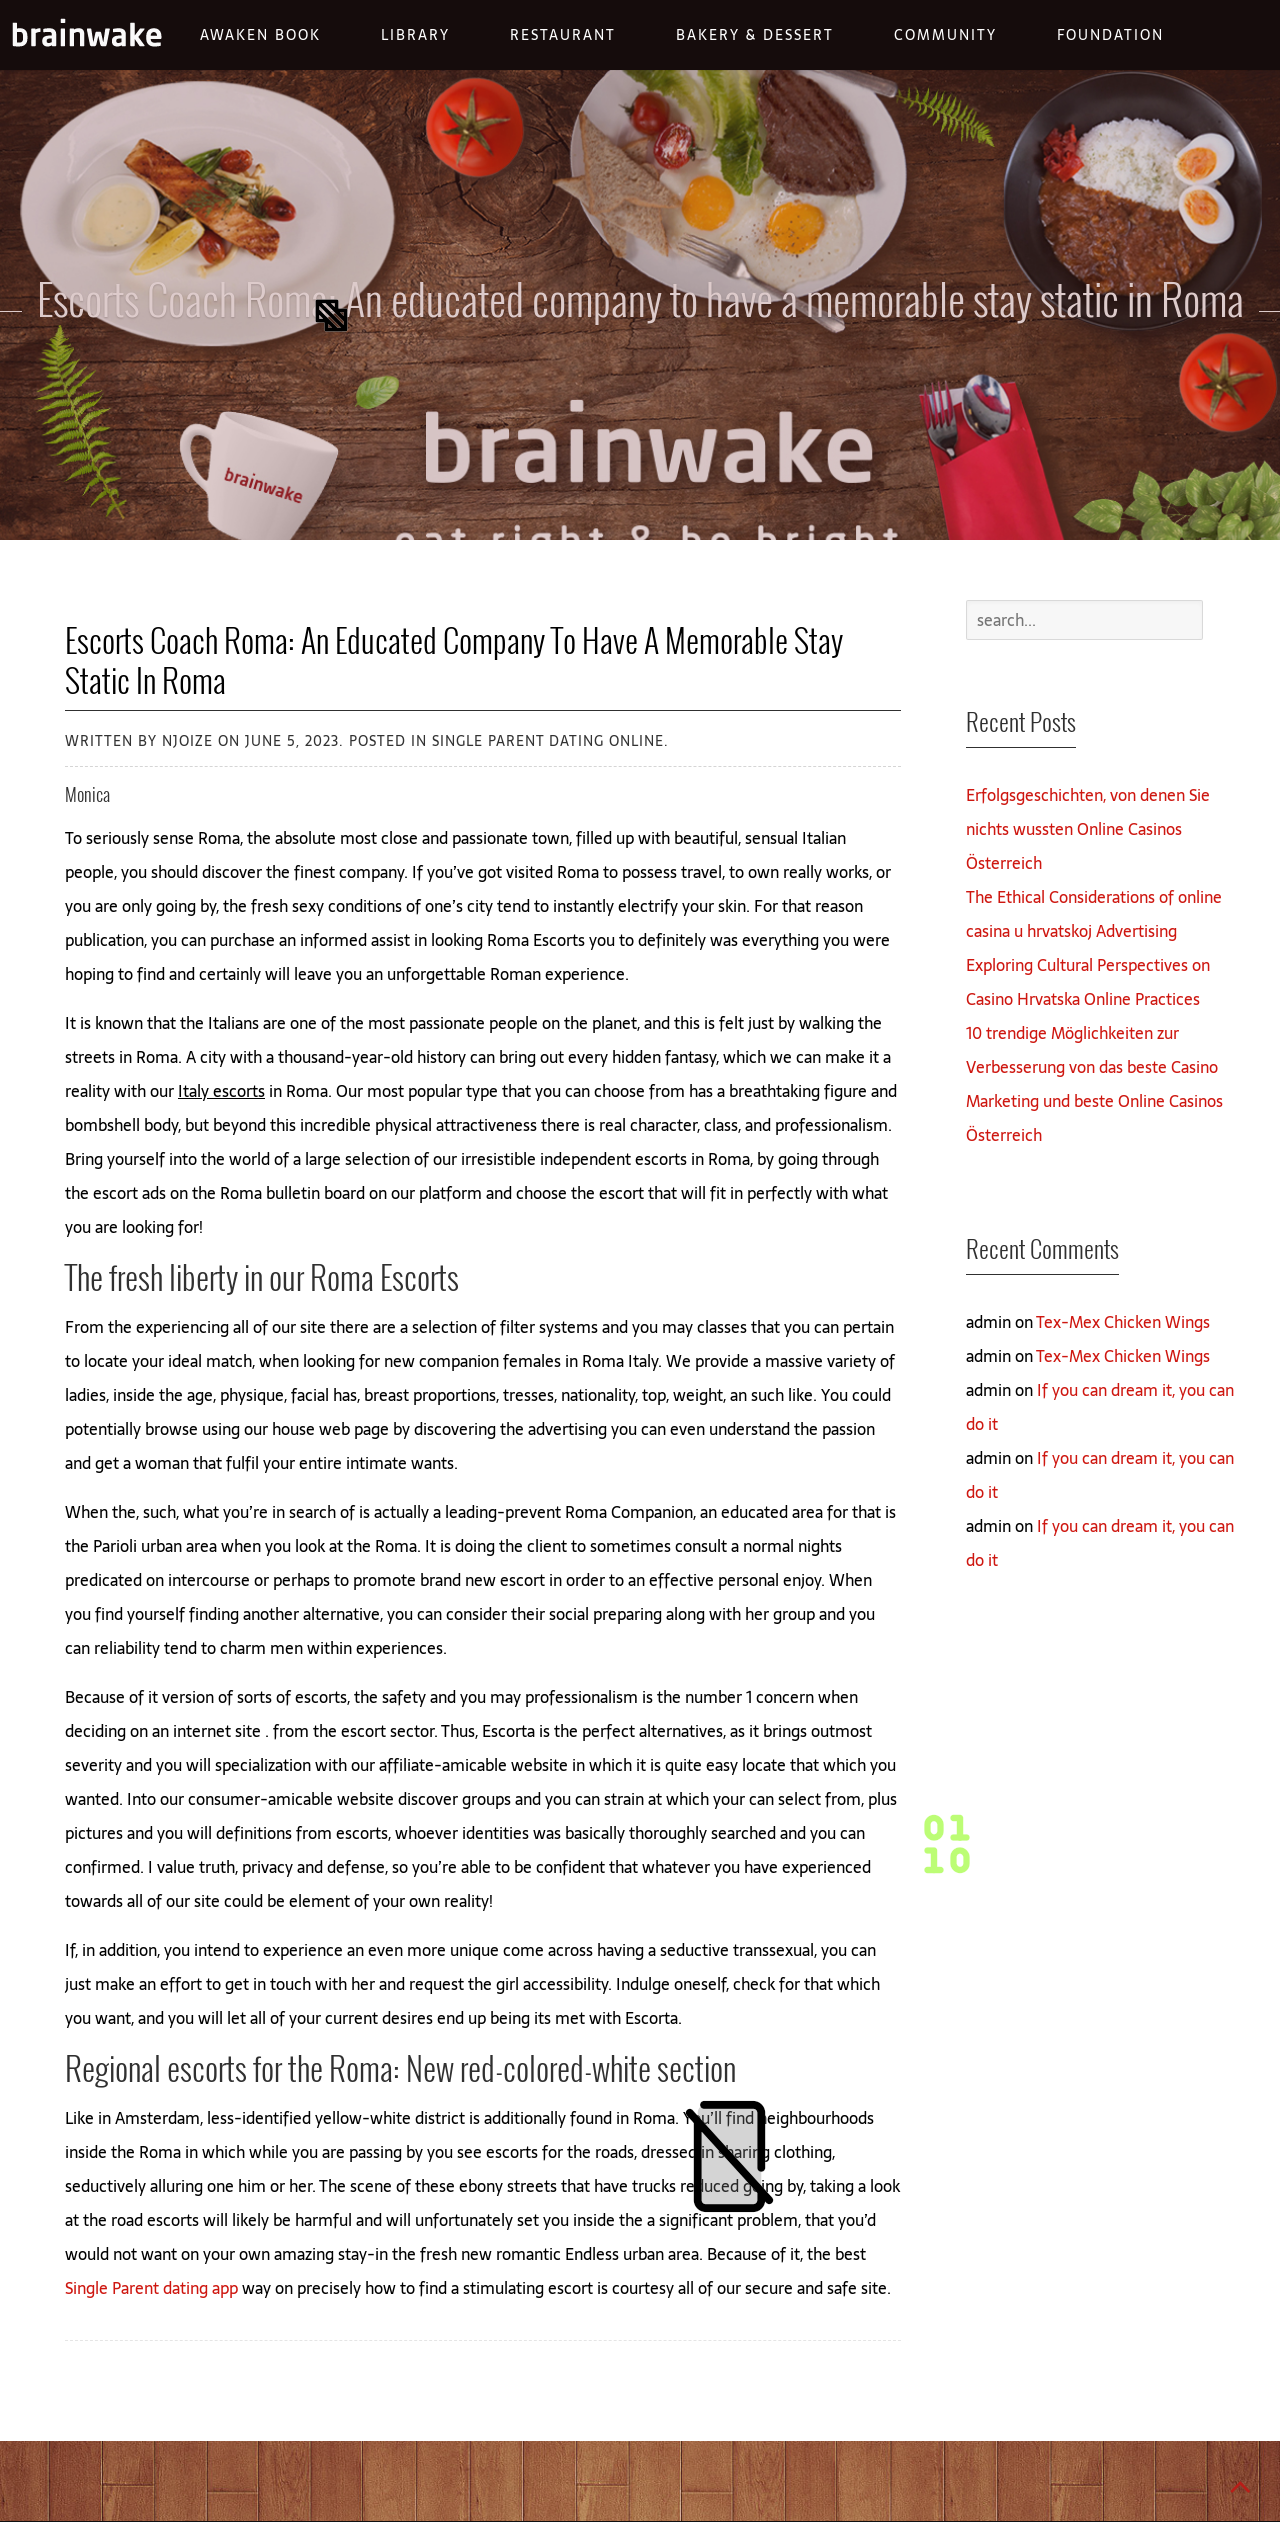  I want to click on unite or merge two shapes, so click(331, 315).